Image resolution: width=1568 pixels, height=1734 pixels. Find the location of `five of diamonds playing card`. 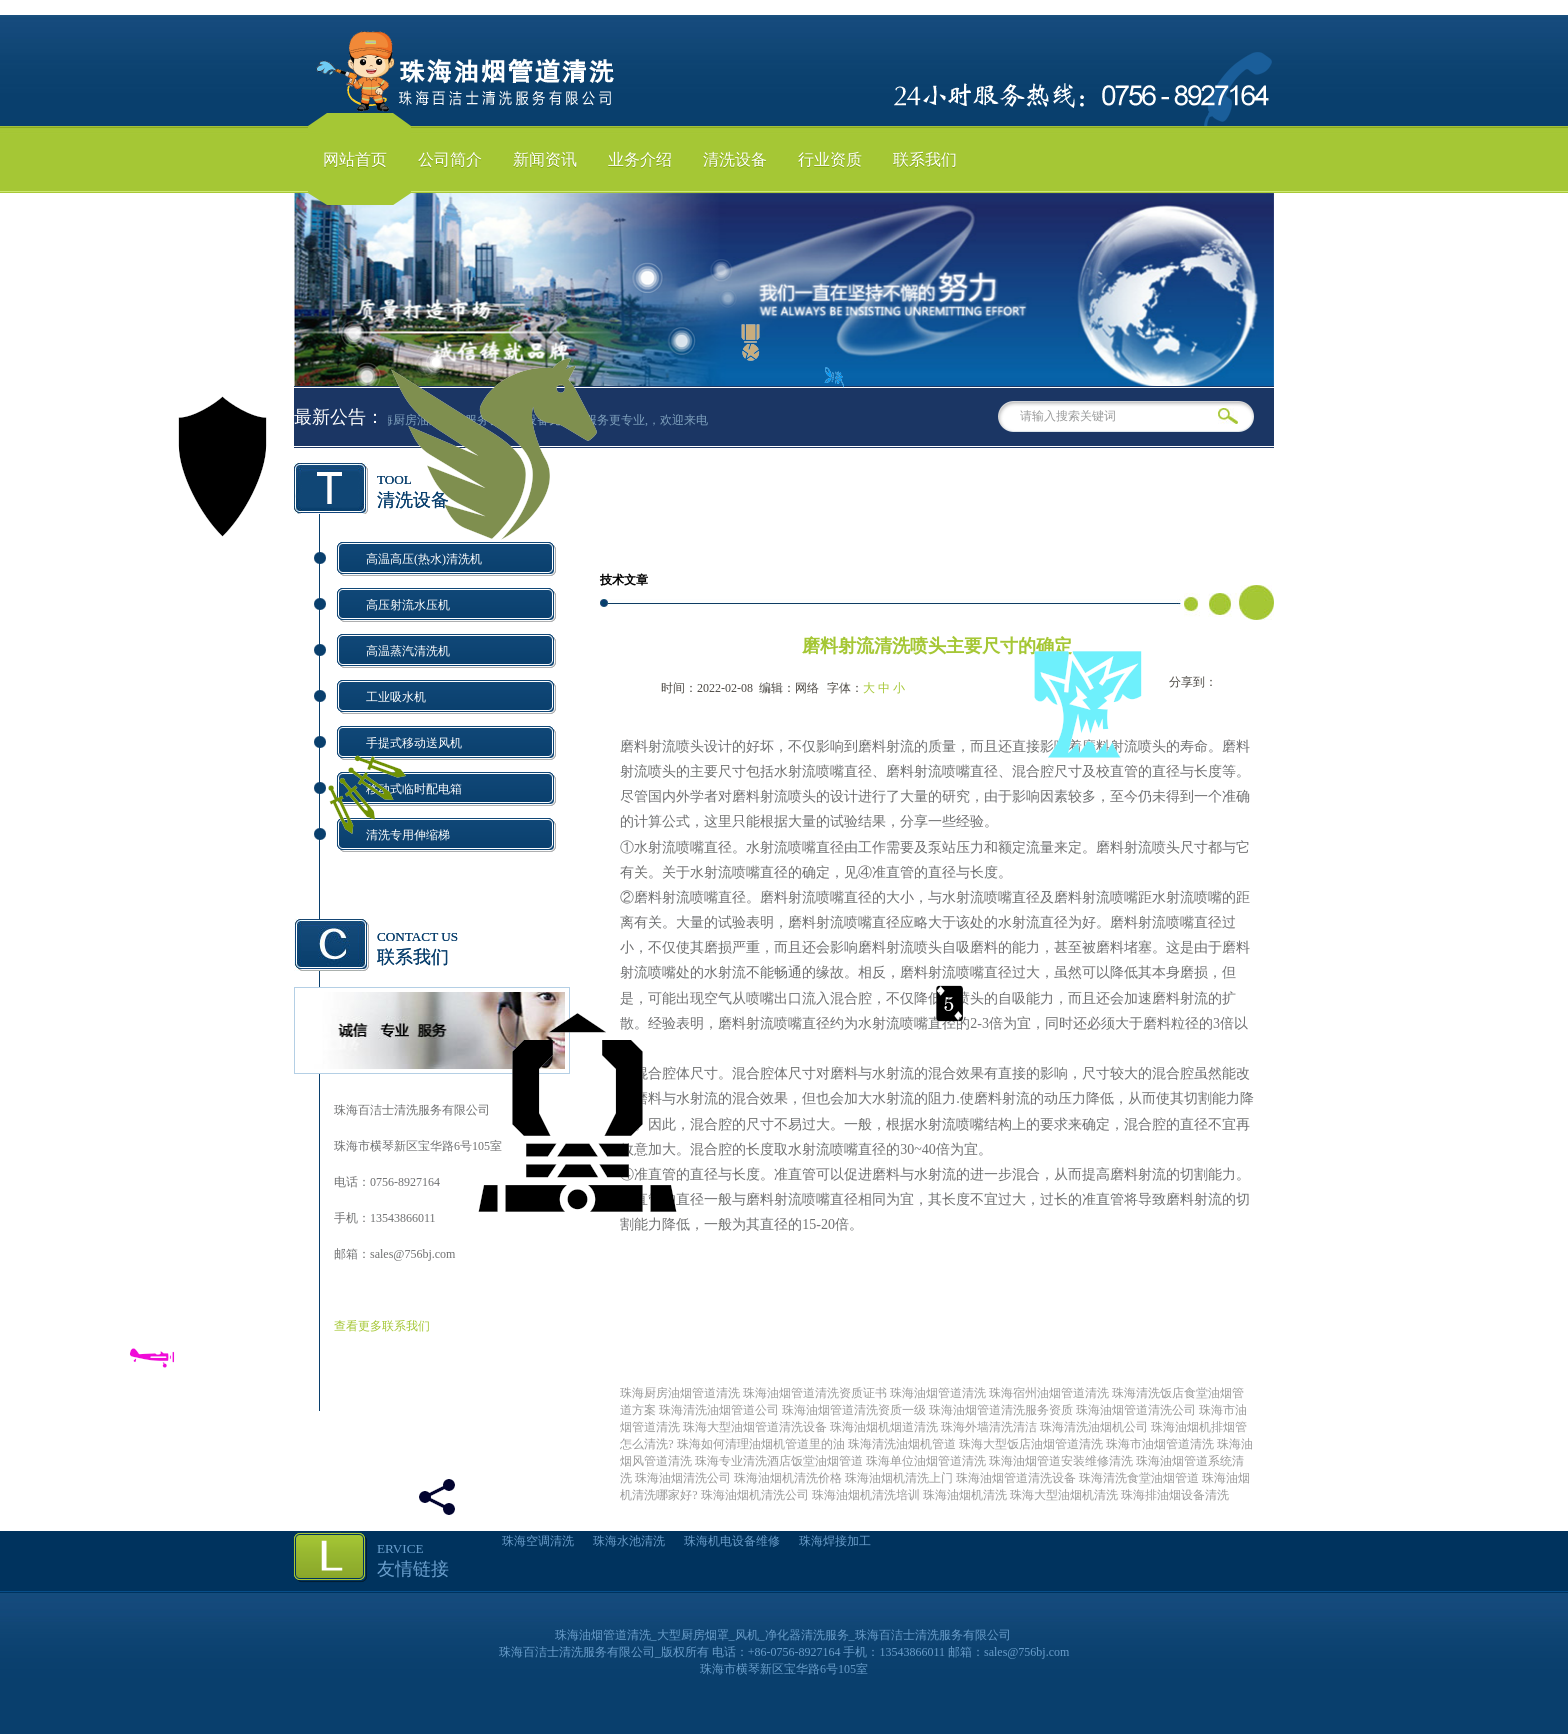

five of diamonds playing card is located at coordinates (949, 1003).